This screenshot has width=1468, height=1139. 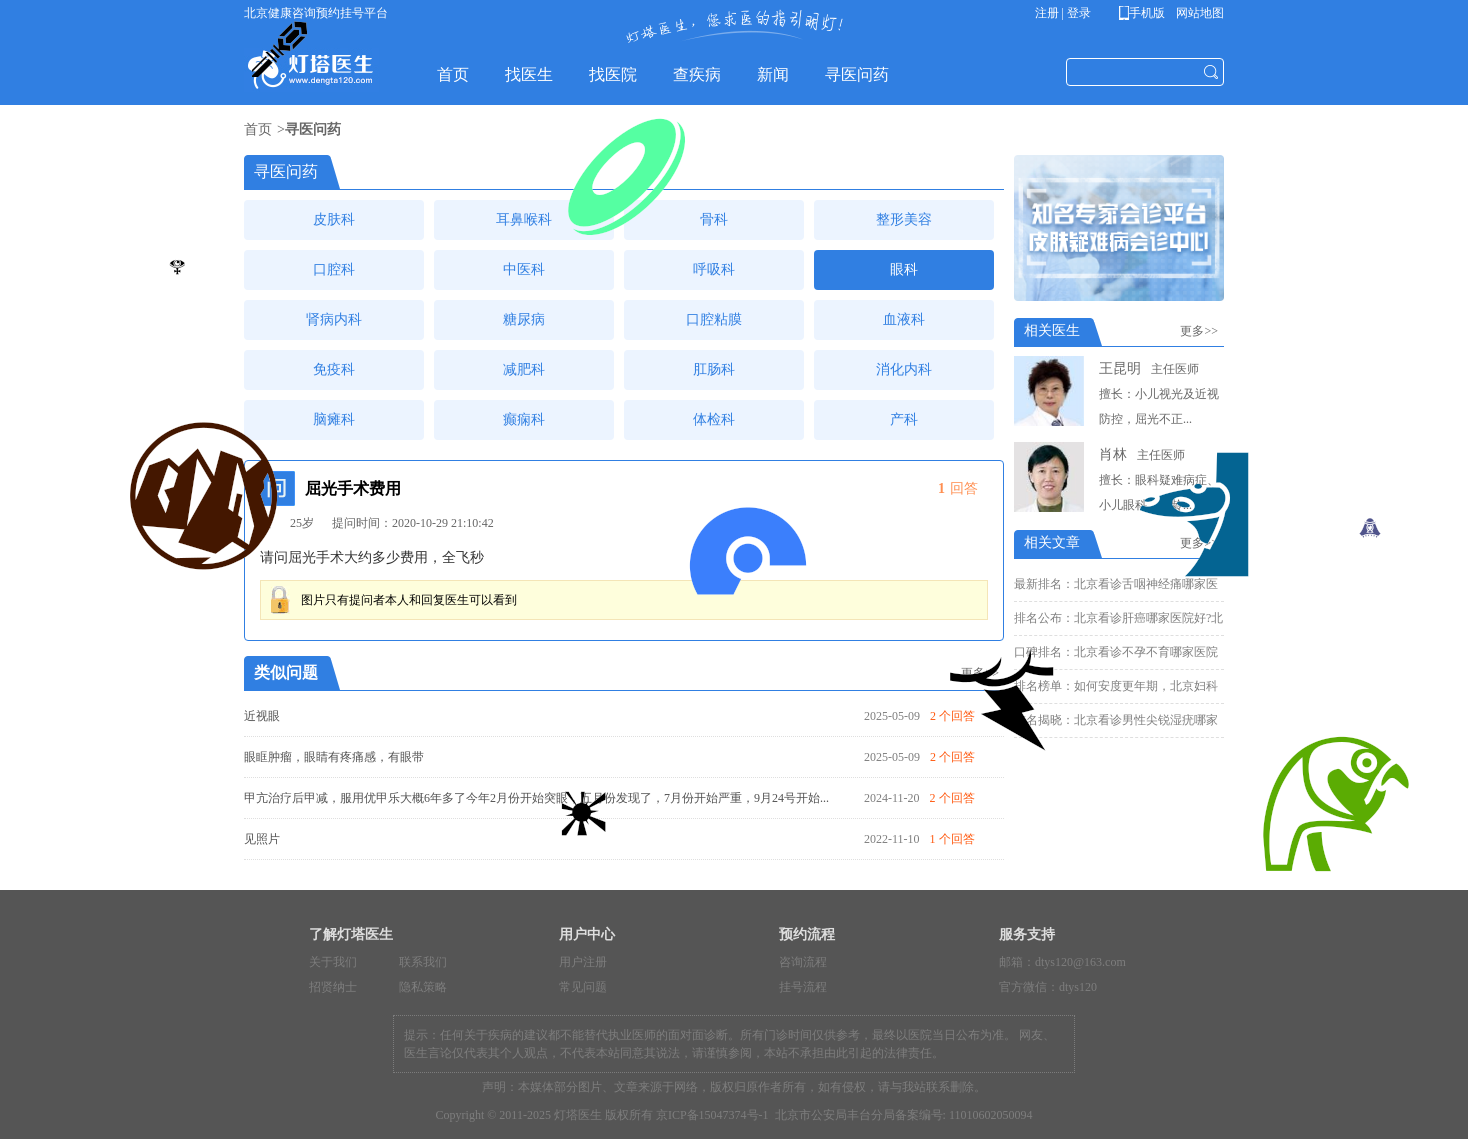 I want to click on cast a spell or use magic ability, so click(x=280, y=49).